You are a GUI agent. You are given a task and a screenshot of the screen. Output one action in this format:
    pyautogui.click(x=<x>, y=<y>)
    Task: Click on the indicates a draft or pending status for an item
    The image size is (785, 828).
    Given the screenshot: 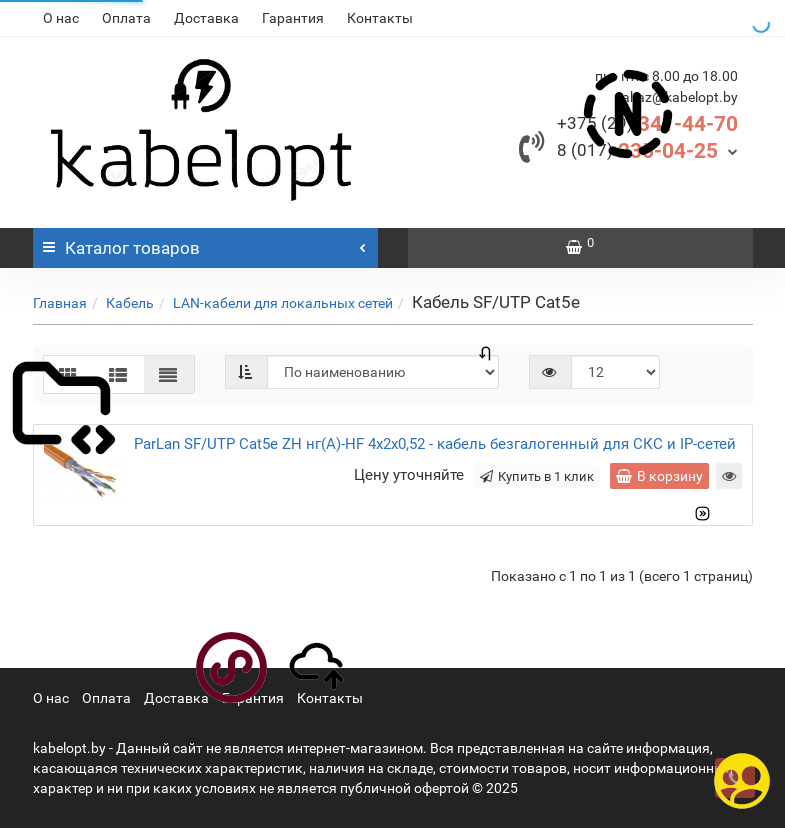 What is the action you would take?
    pyautogui.click(x=628, y=114)
    